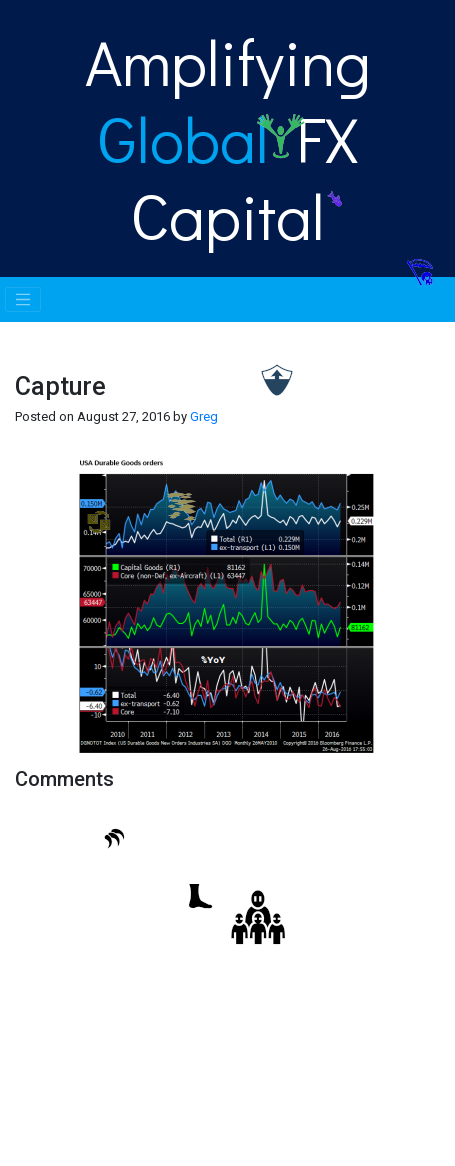 The width and height of the screenshot is (455, 1166). Describe the element at coordinates (99, 522) in the screenshot. I see `initiate a trade or exchange between players` at that location.